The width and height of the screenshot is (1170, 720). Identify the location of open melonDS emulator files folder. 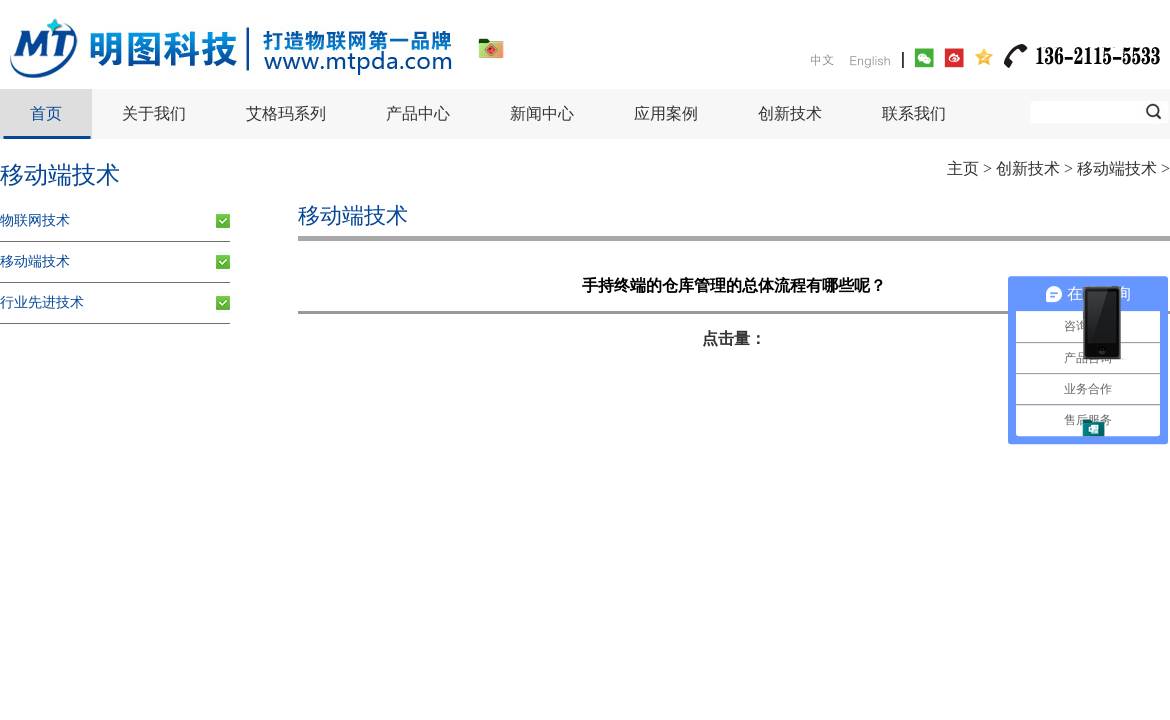
(491, 49).